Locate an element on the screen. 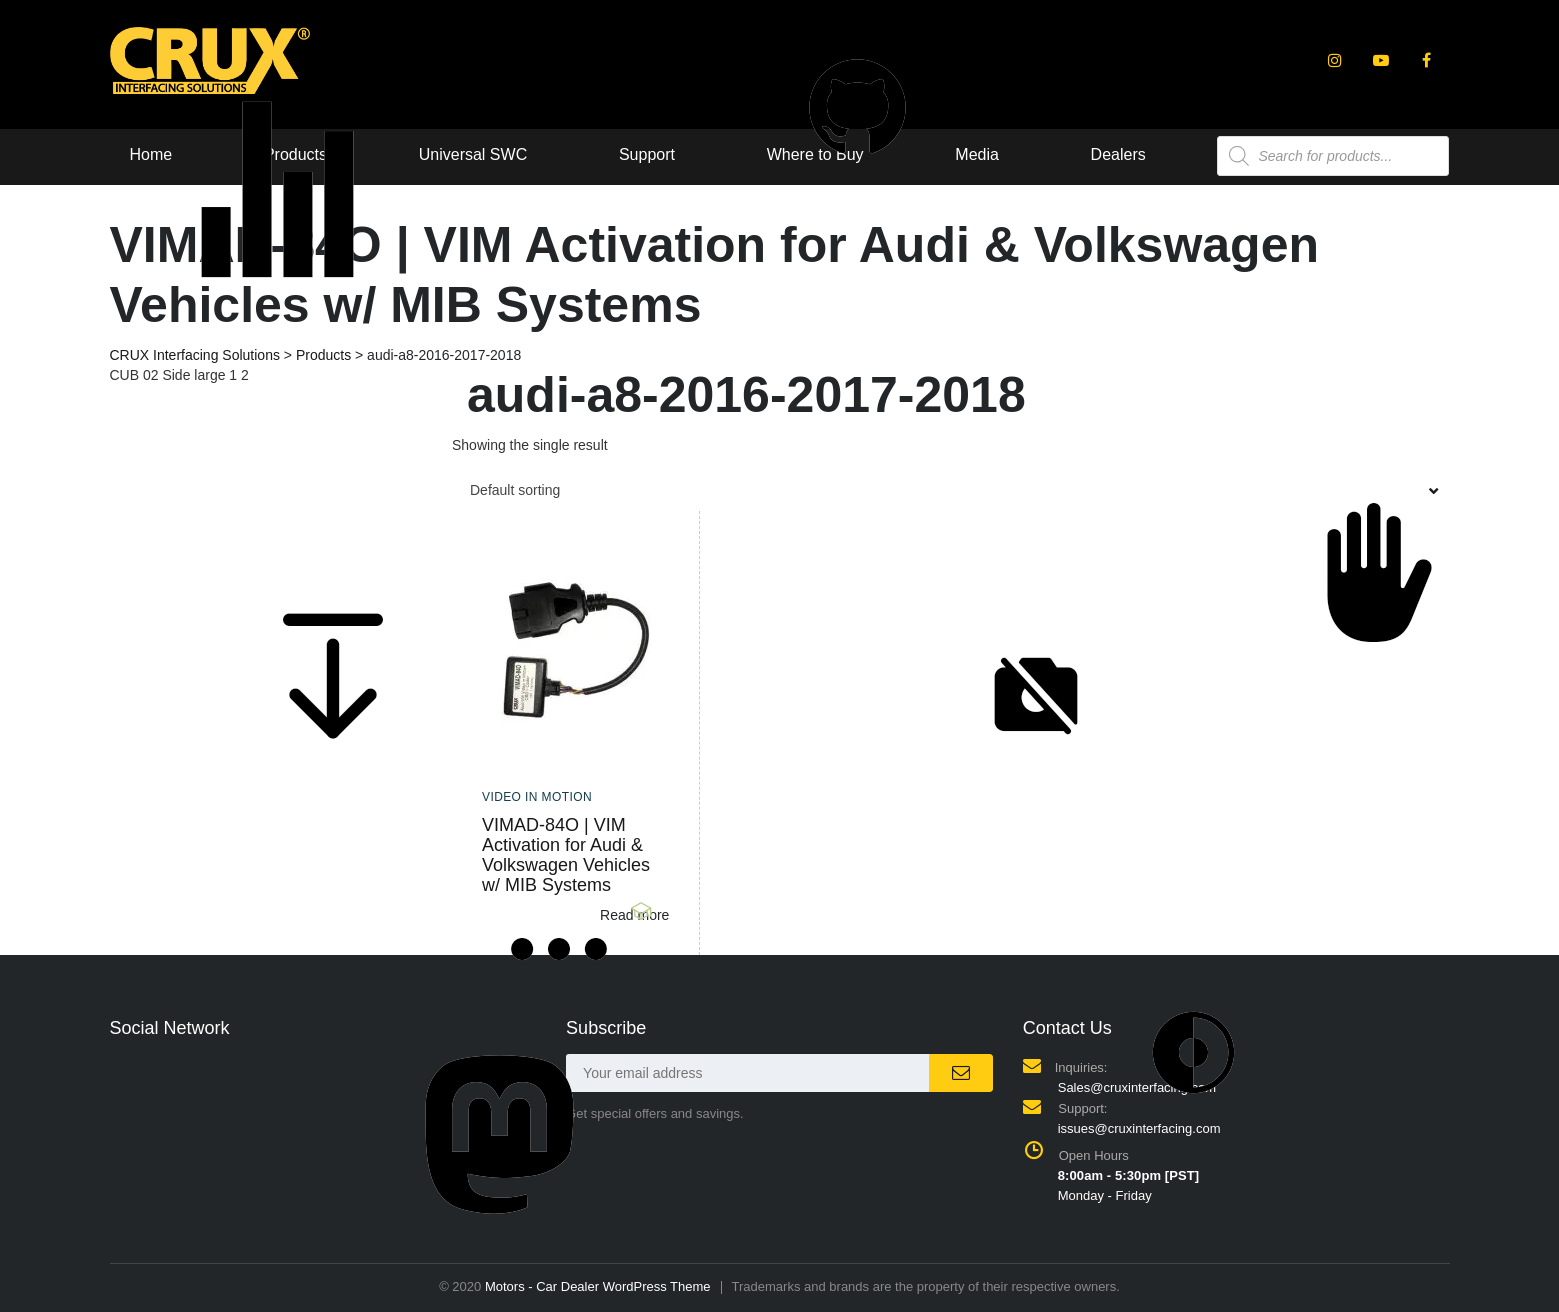 Image resolution: width=1559 pixels, height=1312 pixels. open mastodon app is located at coordinates (499, 1134).